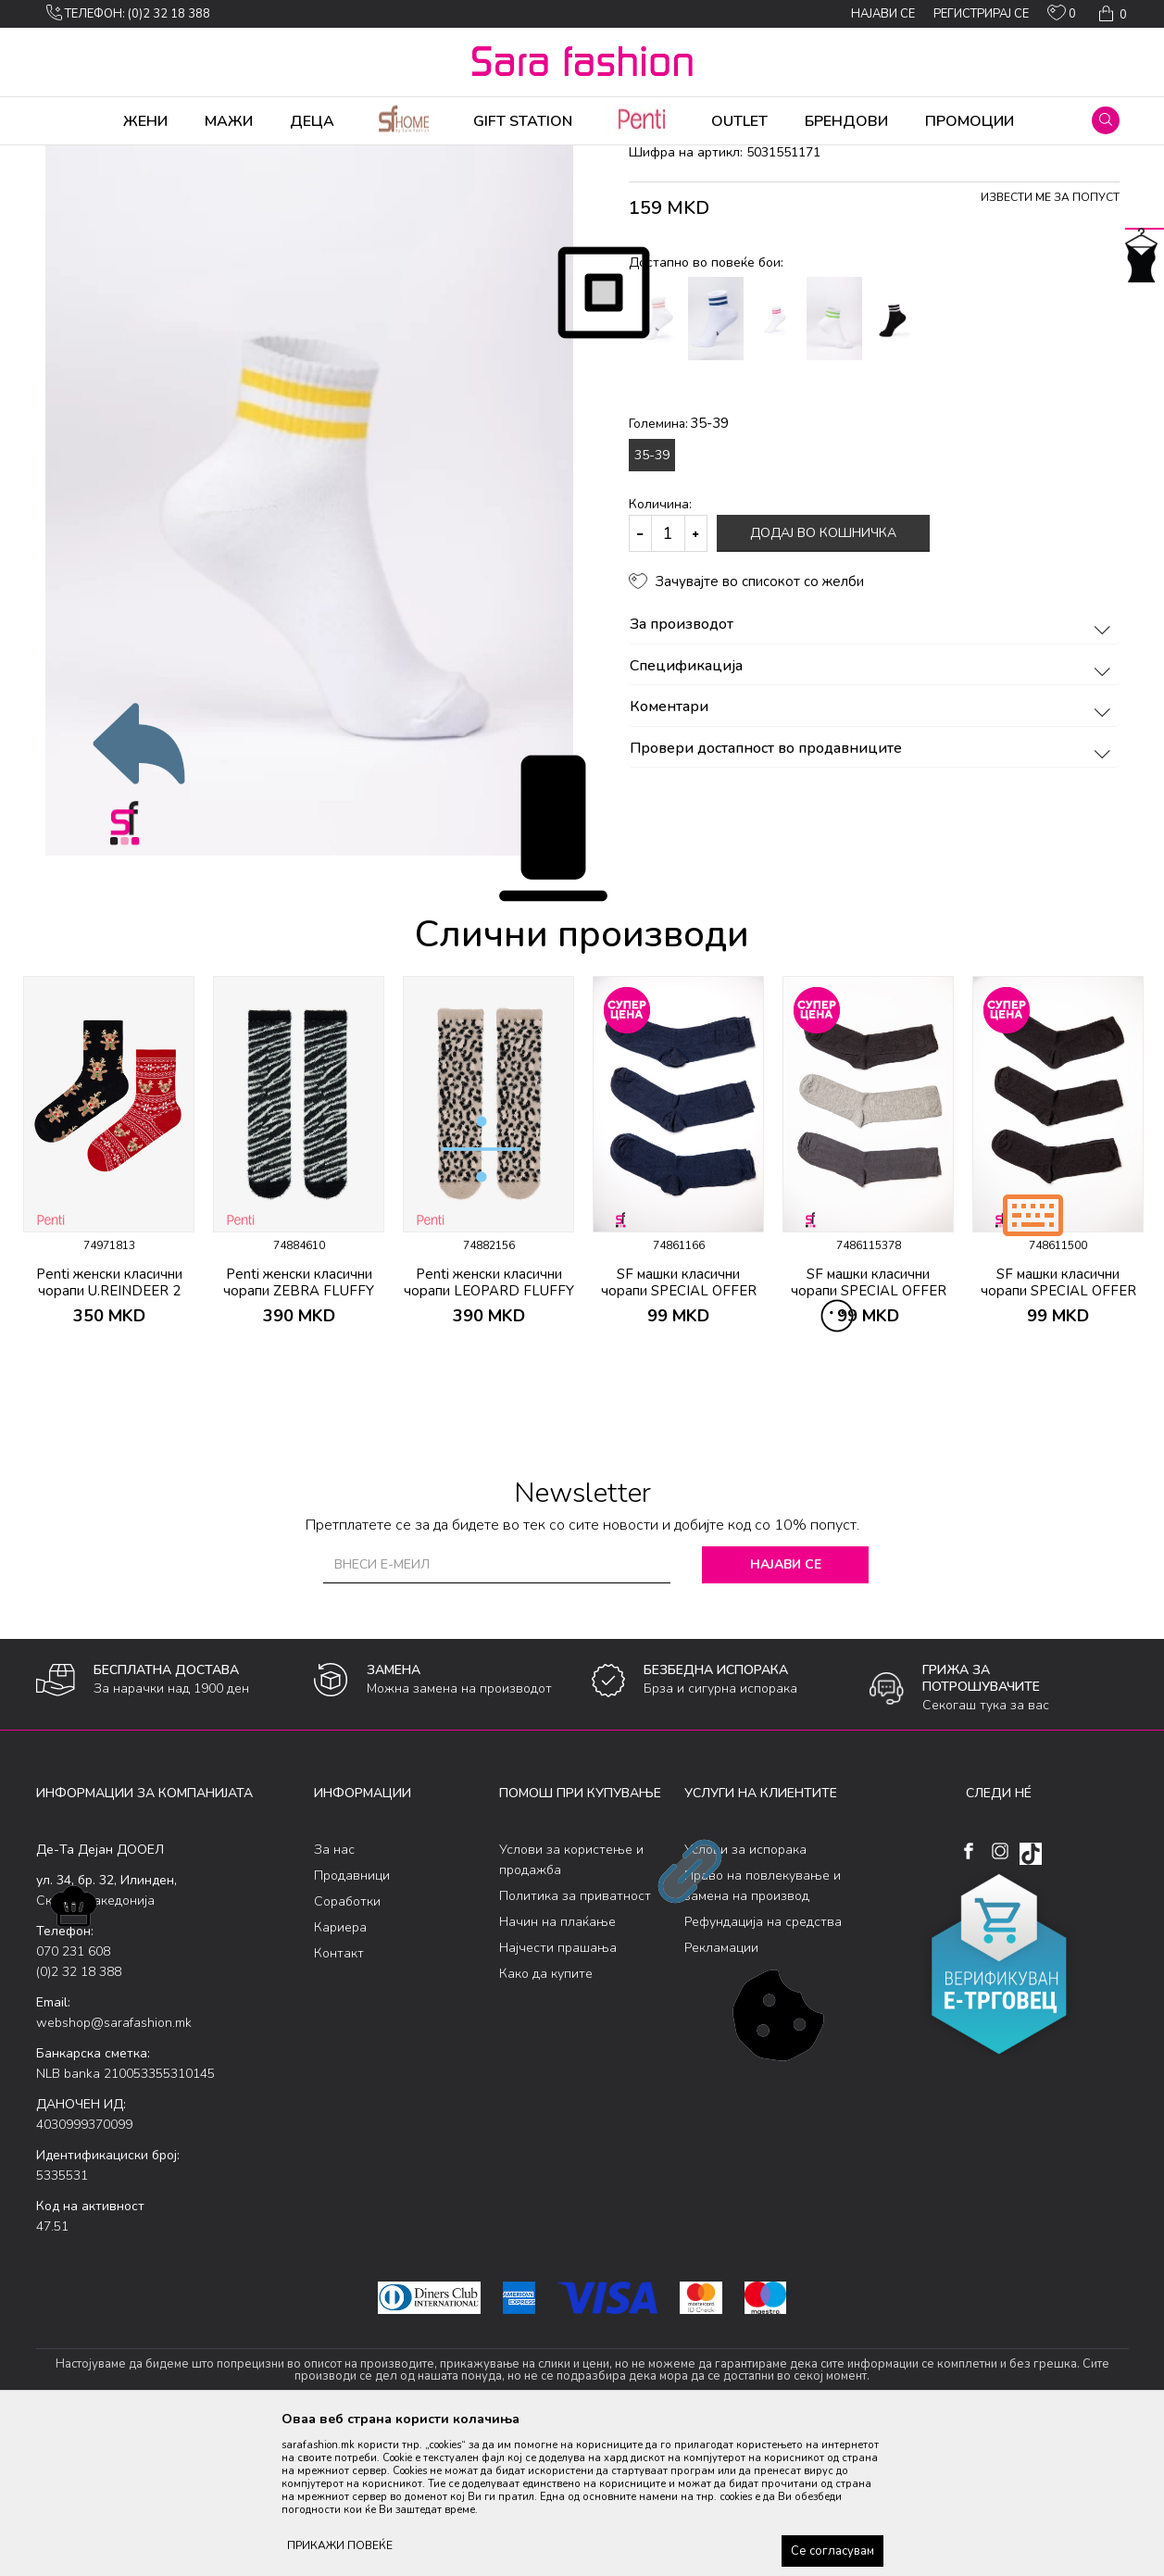  What do you see at coordinates (139, 744) in the screenshot?
I see `undo the last action` at bounding box center [139, 744].